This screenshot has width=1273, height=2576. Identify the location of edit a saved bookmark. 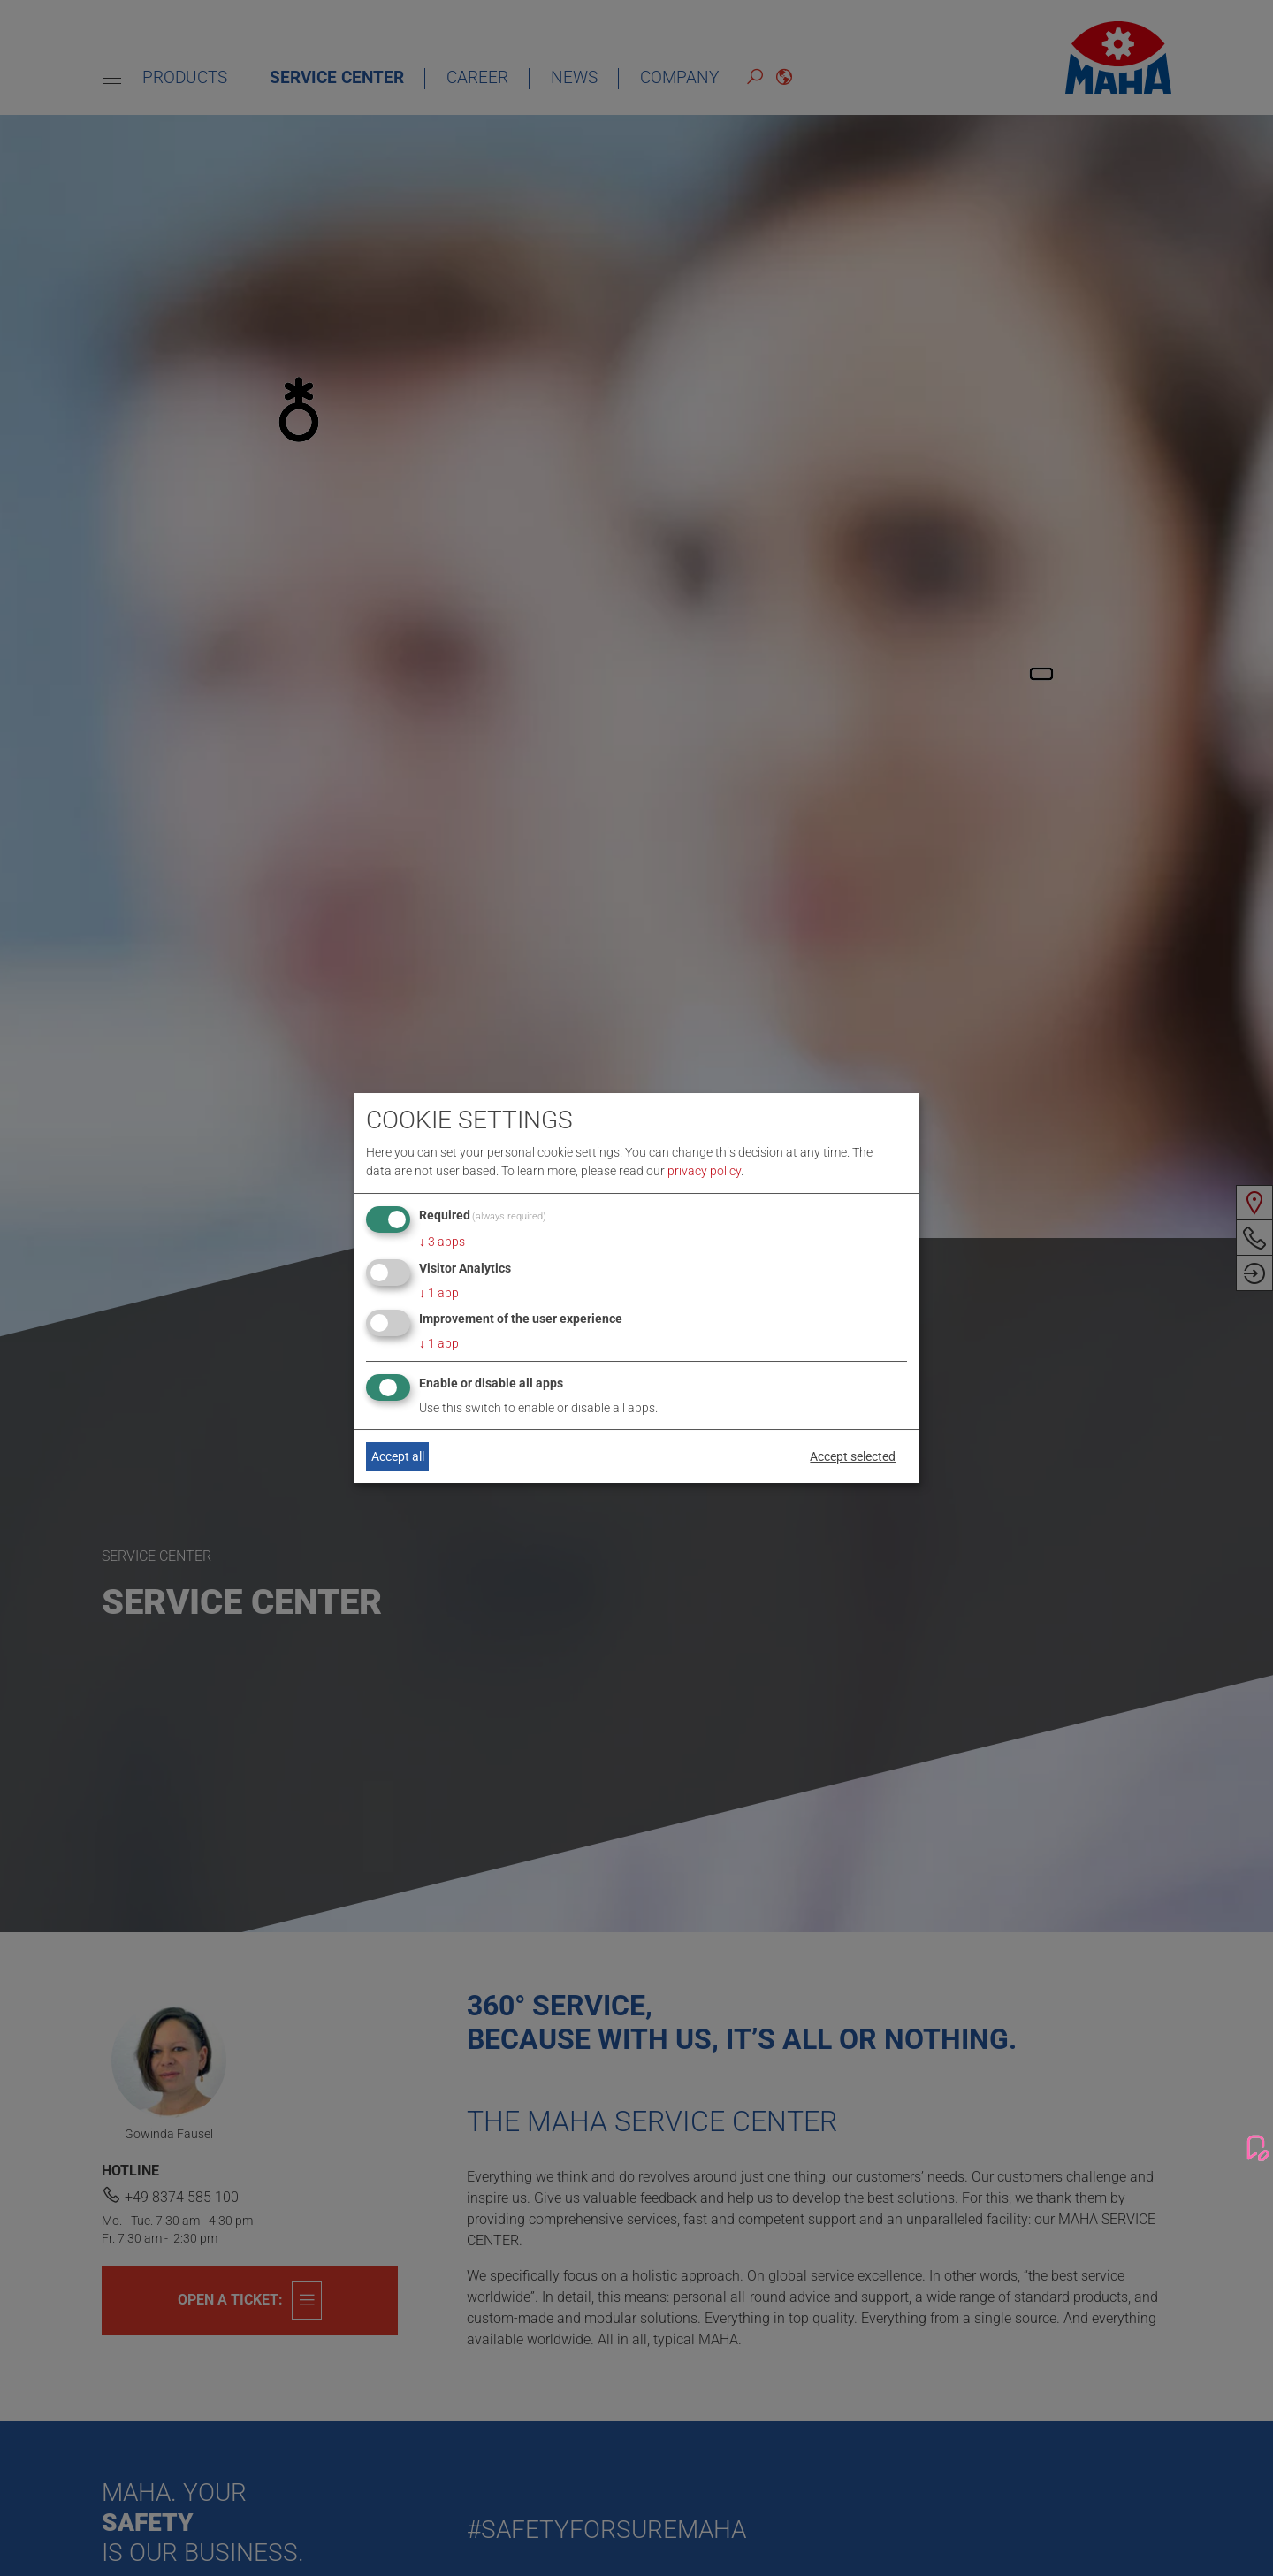
(1255, 2147).